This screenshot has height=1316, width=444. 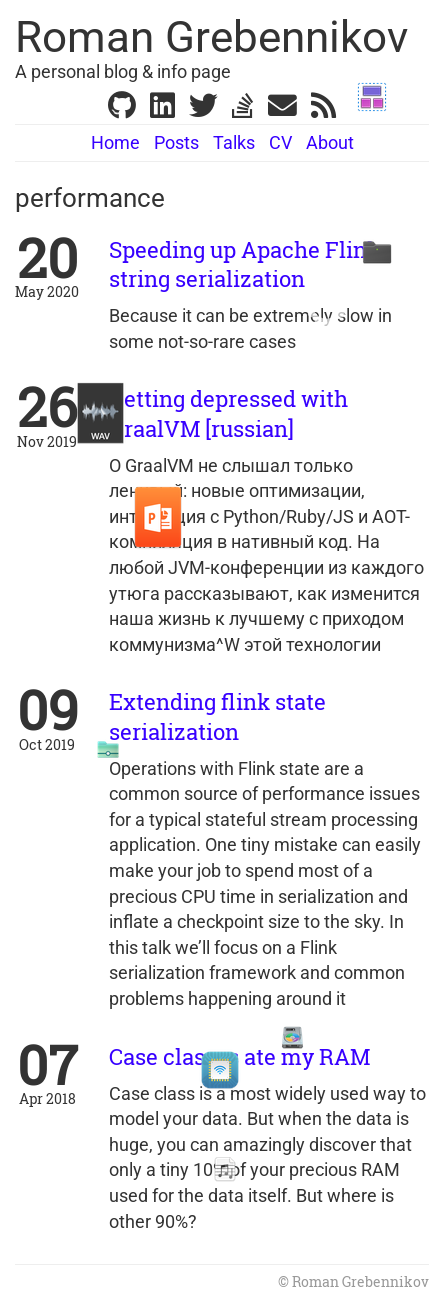 What do you see at coordinates (225, 1169) in the screenshot?
I see `a lilypond music notation file` at bounding box center [225, 1169].